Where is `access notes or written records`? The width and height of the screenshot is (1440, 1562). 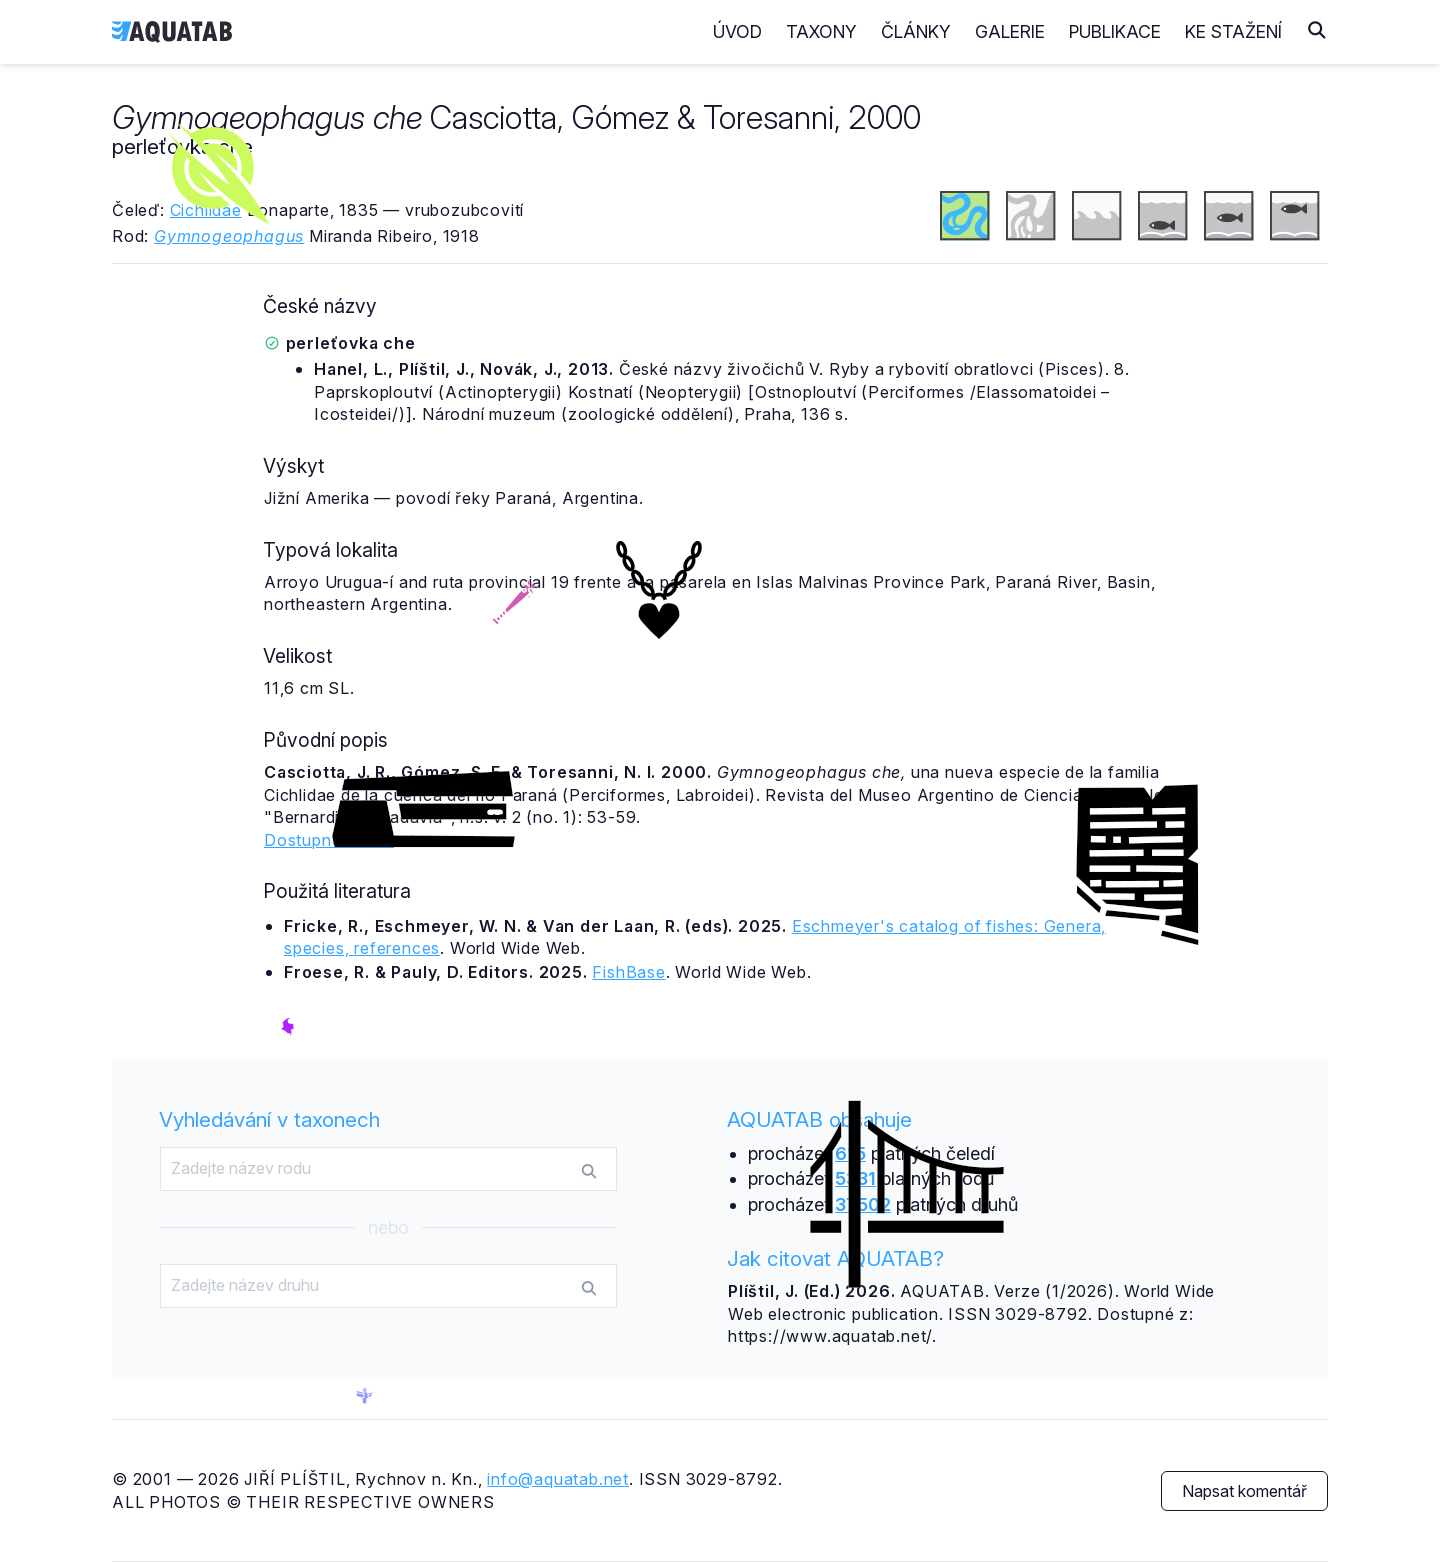 access notes or written records is located at coordinates (1134, 863).